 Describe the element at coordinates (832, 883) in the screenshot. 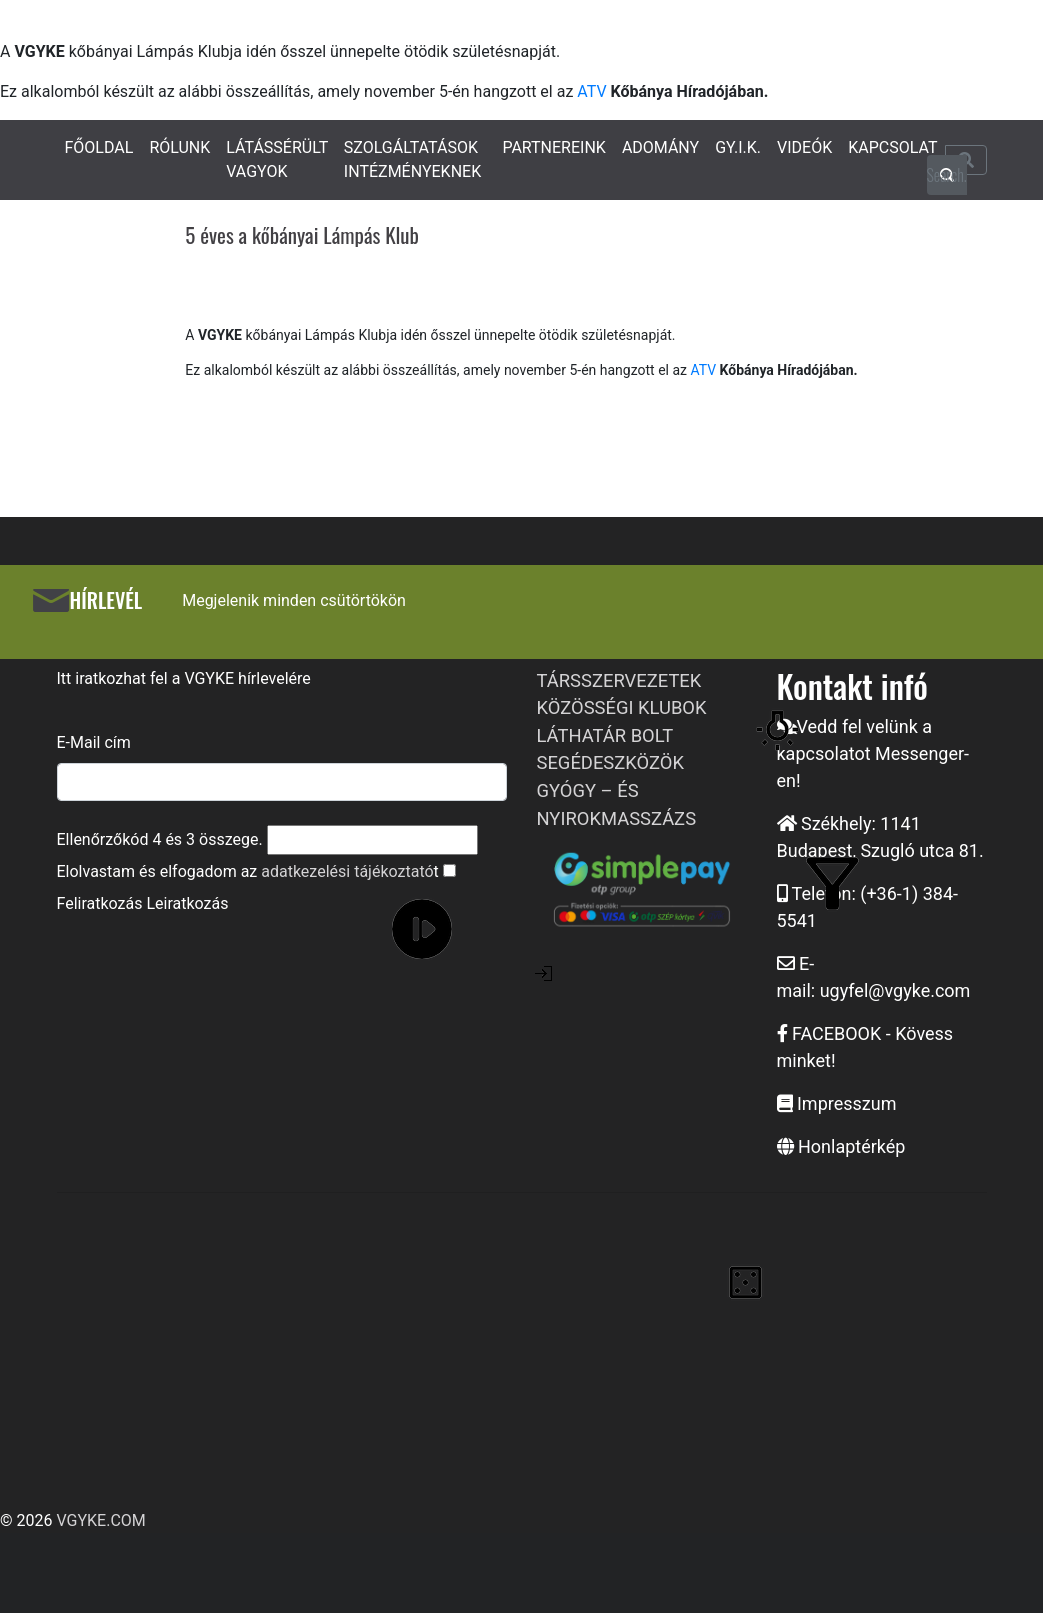

I see `filter or sort content` at that location.